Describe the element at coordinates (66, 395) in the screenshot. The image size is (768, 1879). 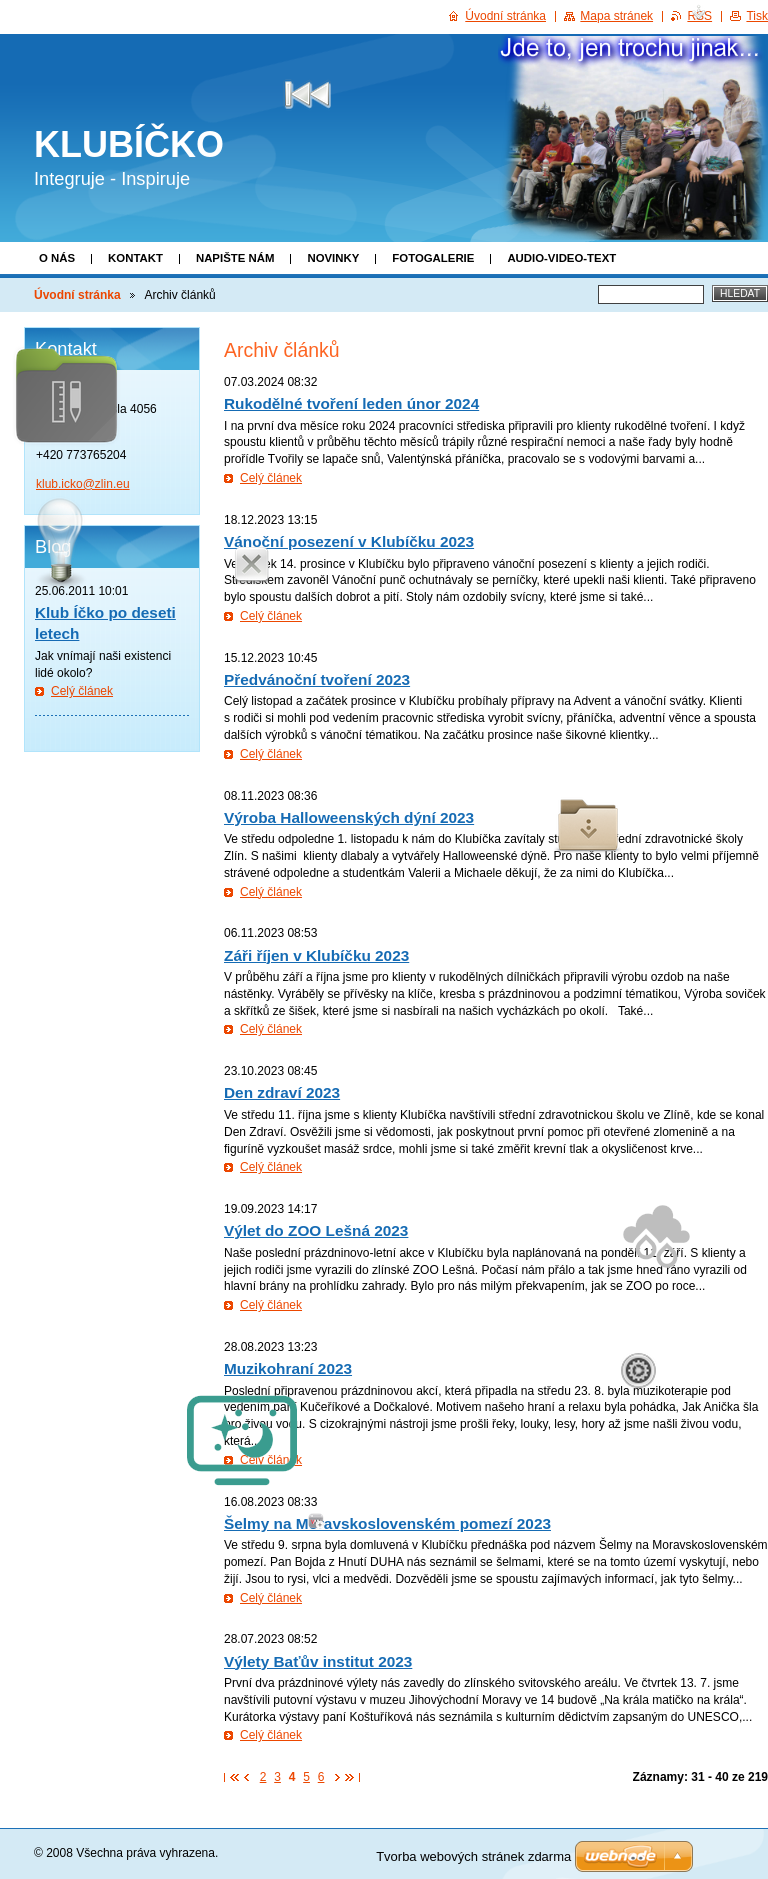
I see `open templates folder` at that location.